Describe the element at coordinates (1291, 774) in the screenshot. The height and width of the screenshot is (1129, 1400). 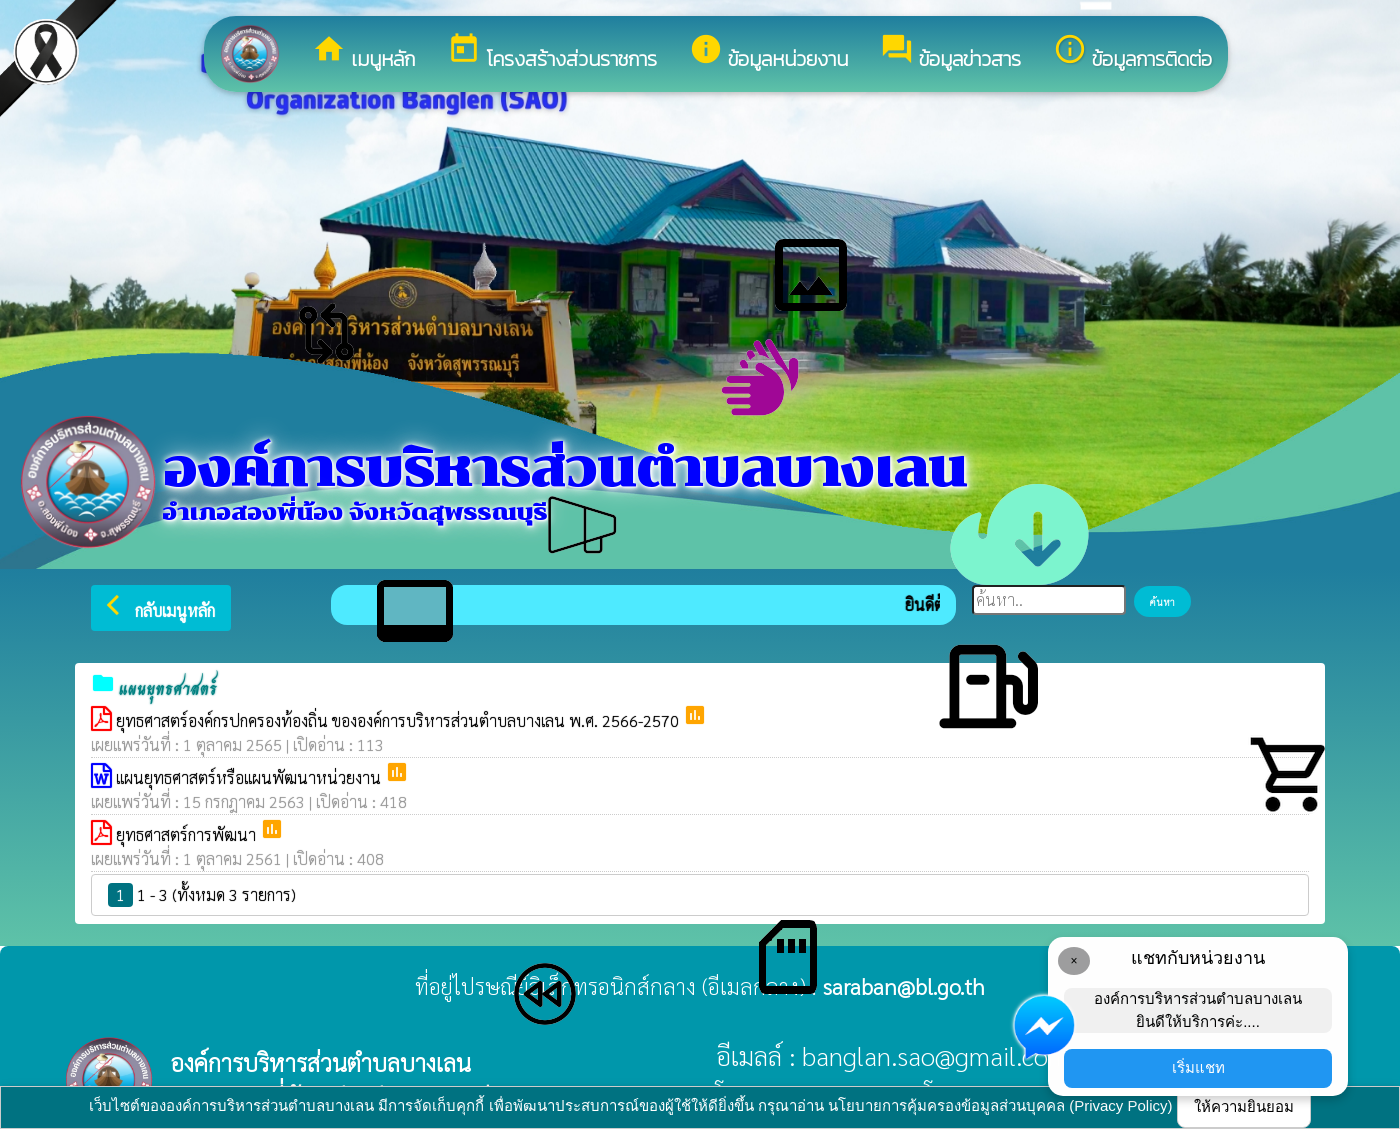
I see `view nearby grocery stores` at that location.